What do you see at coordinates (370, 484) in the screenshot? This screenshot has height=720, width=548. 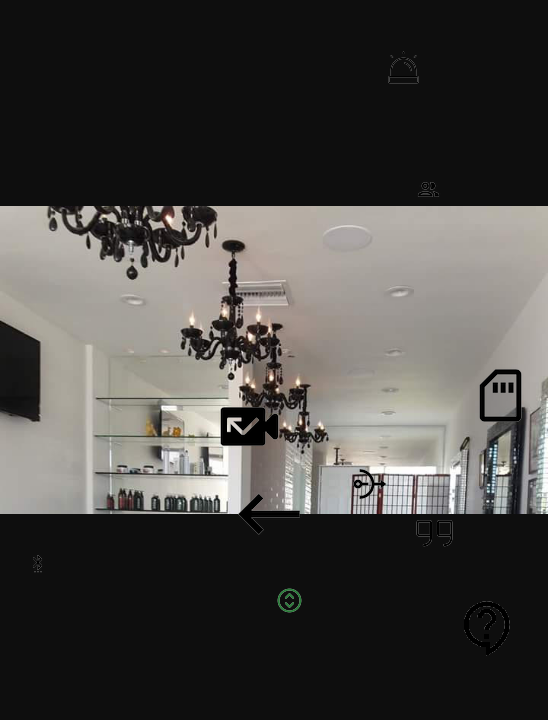 I see `configure network address translation settings` at bounding box center [370, 484].